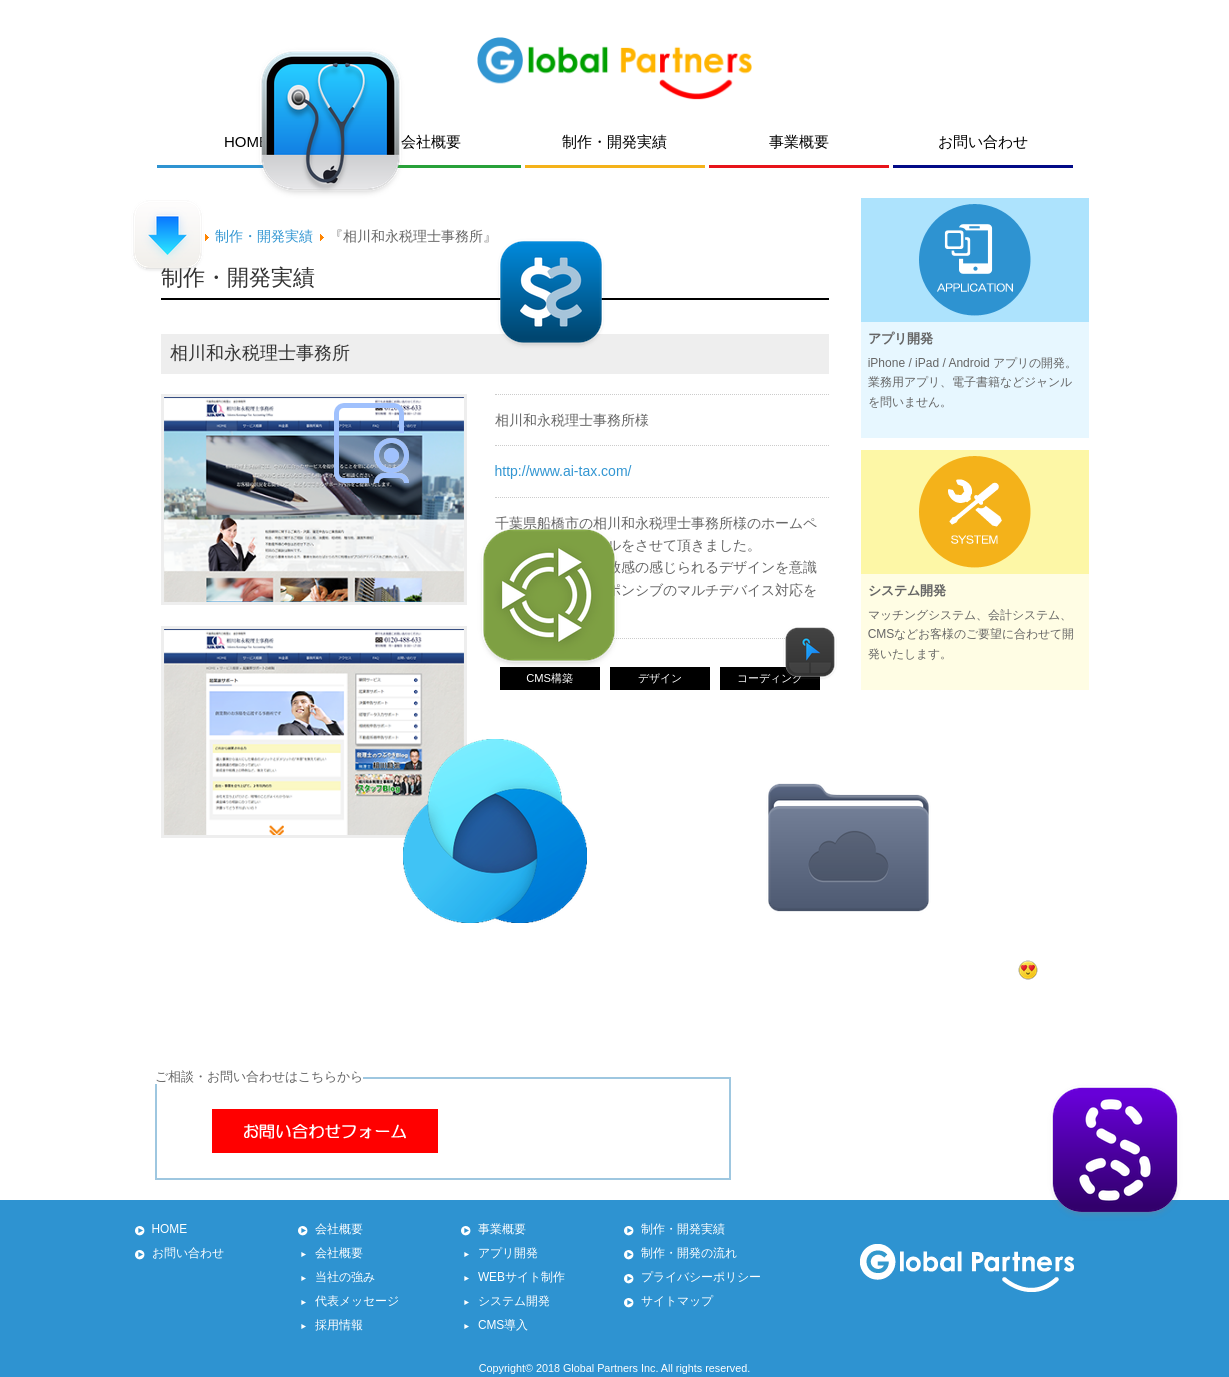 The image size is (1229, 1377). I want to click on open camera or webcam app, so click(369, 443).